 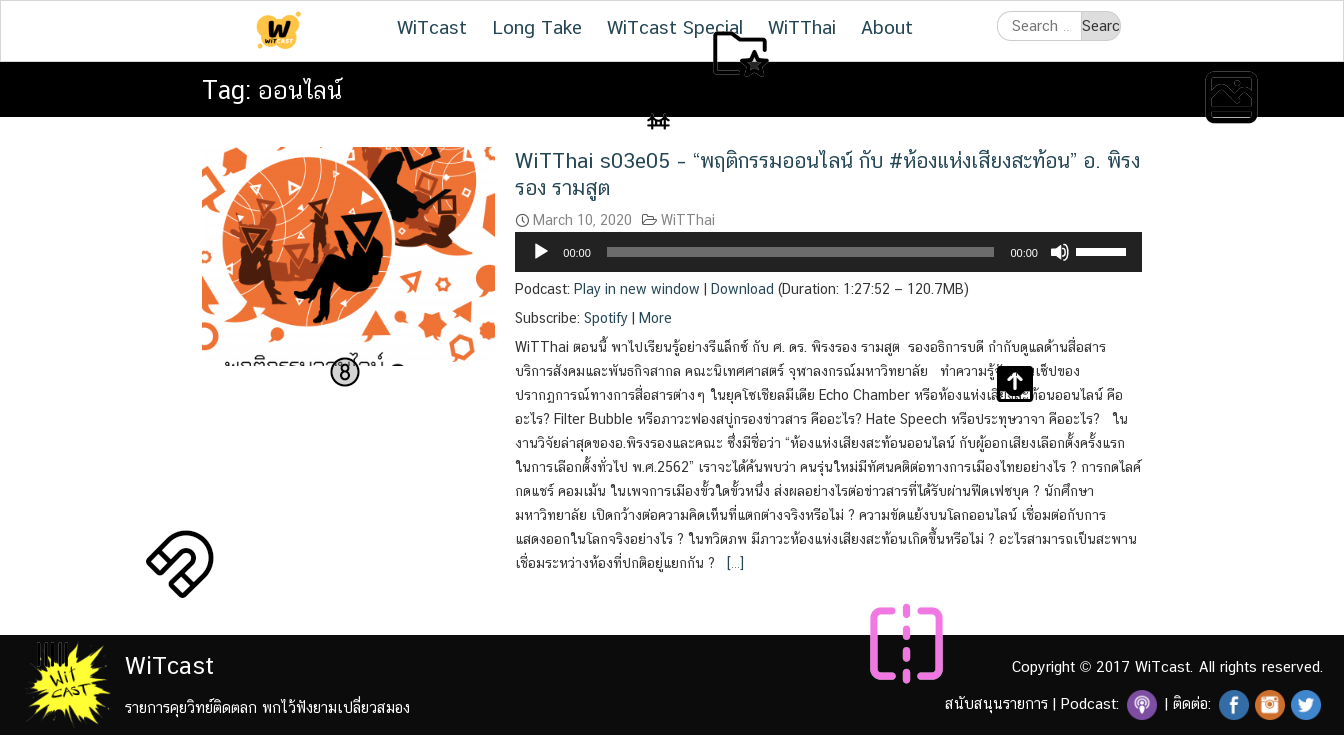 I want to click on access your starred or favorite folders, so click(x=740, y=52).